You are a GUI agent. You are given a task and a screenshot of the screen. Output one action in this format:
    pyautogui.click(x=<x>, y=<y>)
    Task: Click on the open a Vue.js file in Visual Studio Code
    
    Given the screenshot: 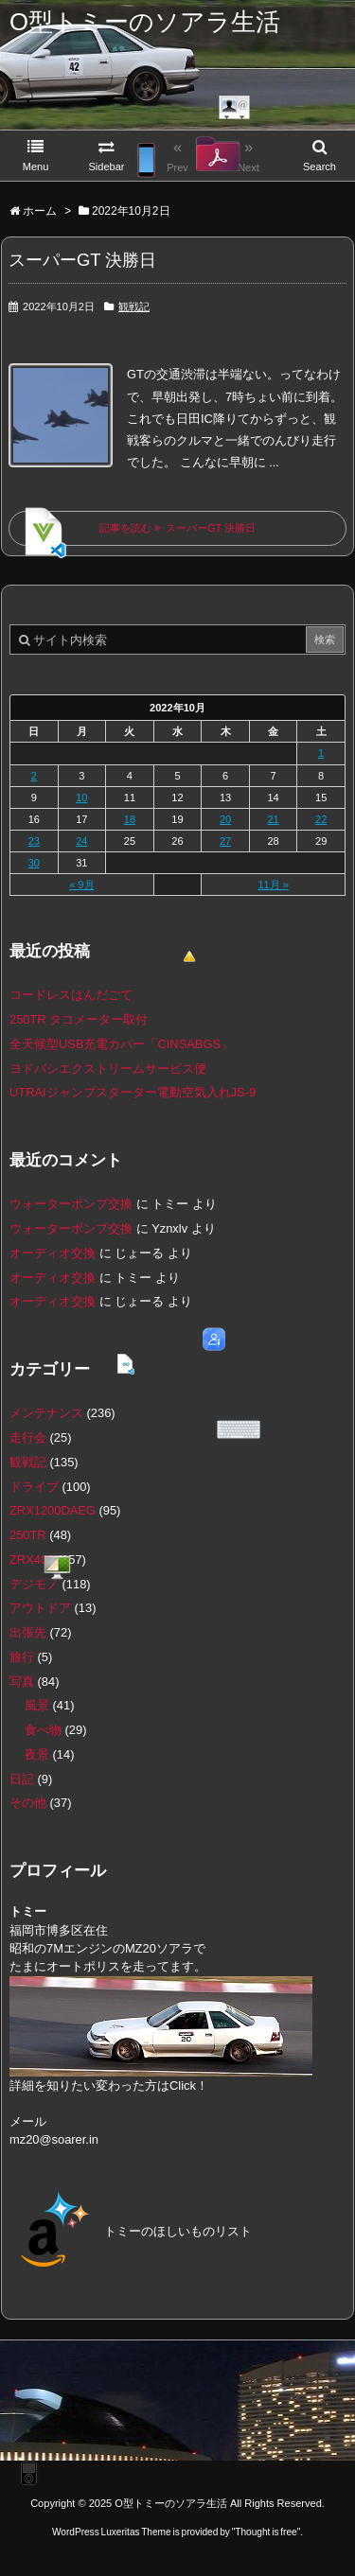 What is the action you would take?
    pyautogui.click(x=44, y=533)
    